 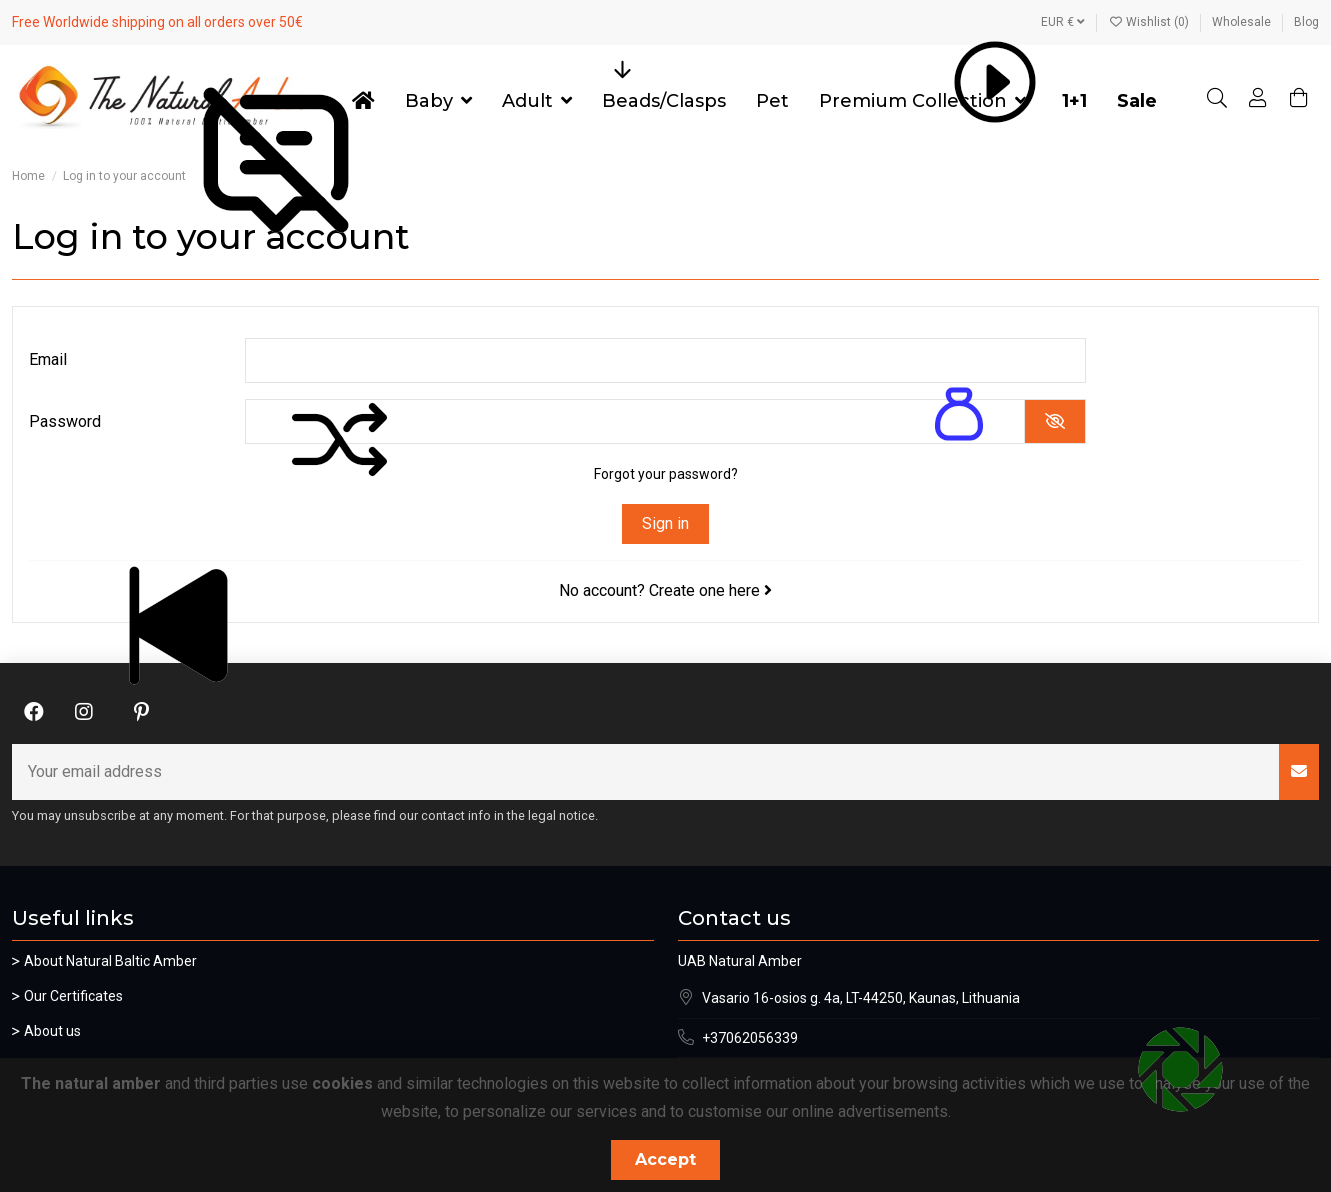 I want to click on adjust camera aperture settings, so click(x=1180, y=1069).